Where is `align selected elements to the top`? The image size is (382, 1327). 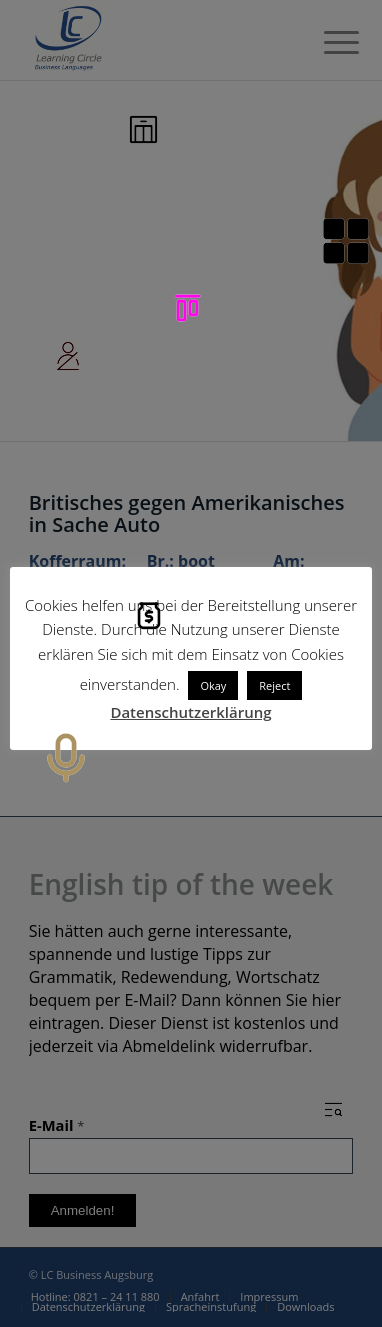
align selected elements to the top is located at coordinates (187, 307).